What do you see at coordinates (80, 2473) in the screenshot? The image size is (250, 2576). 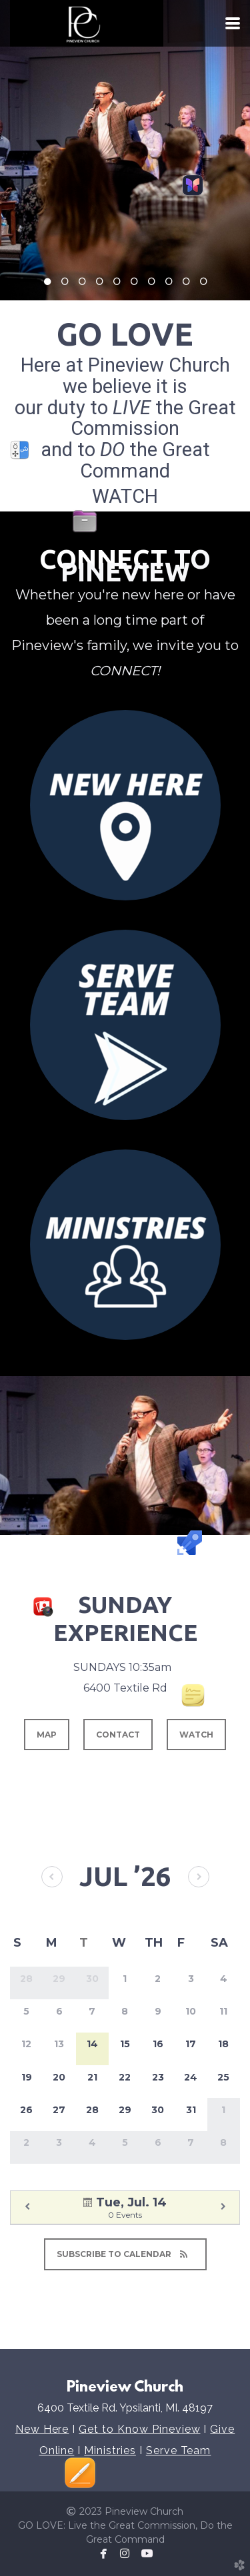 I see `open Apple Pages document editor` at bounding box center [80, 2473].